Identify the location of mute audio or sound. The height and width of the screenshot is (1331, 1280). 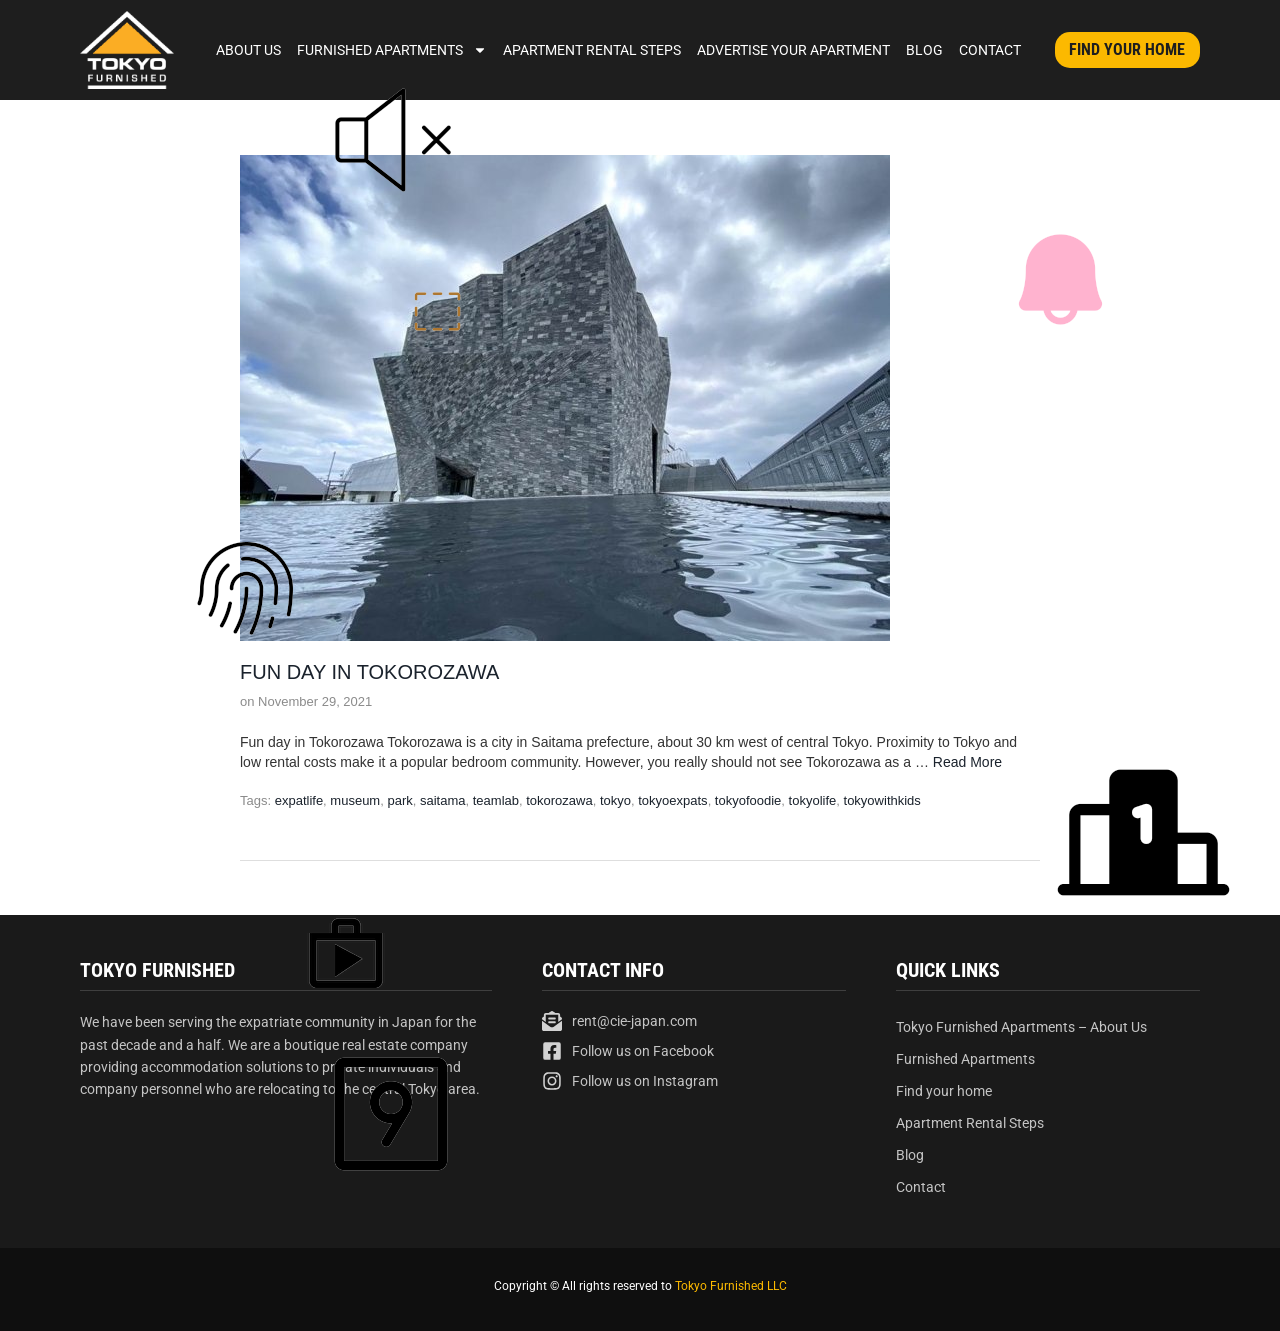
(391, 140).